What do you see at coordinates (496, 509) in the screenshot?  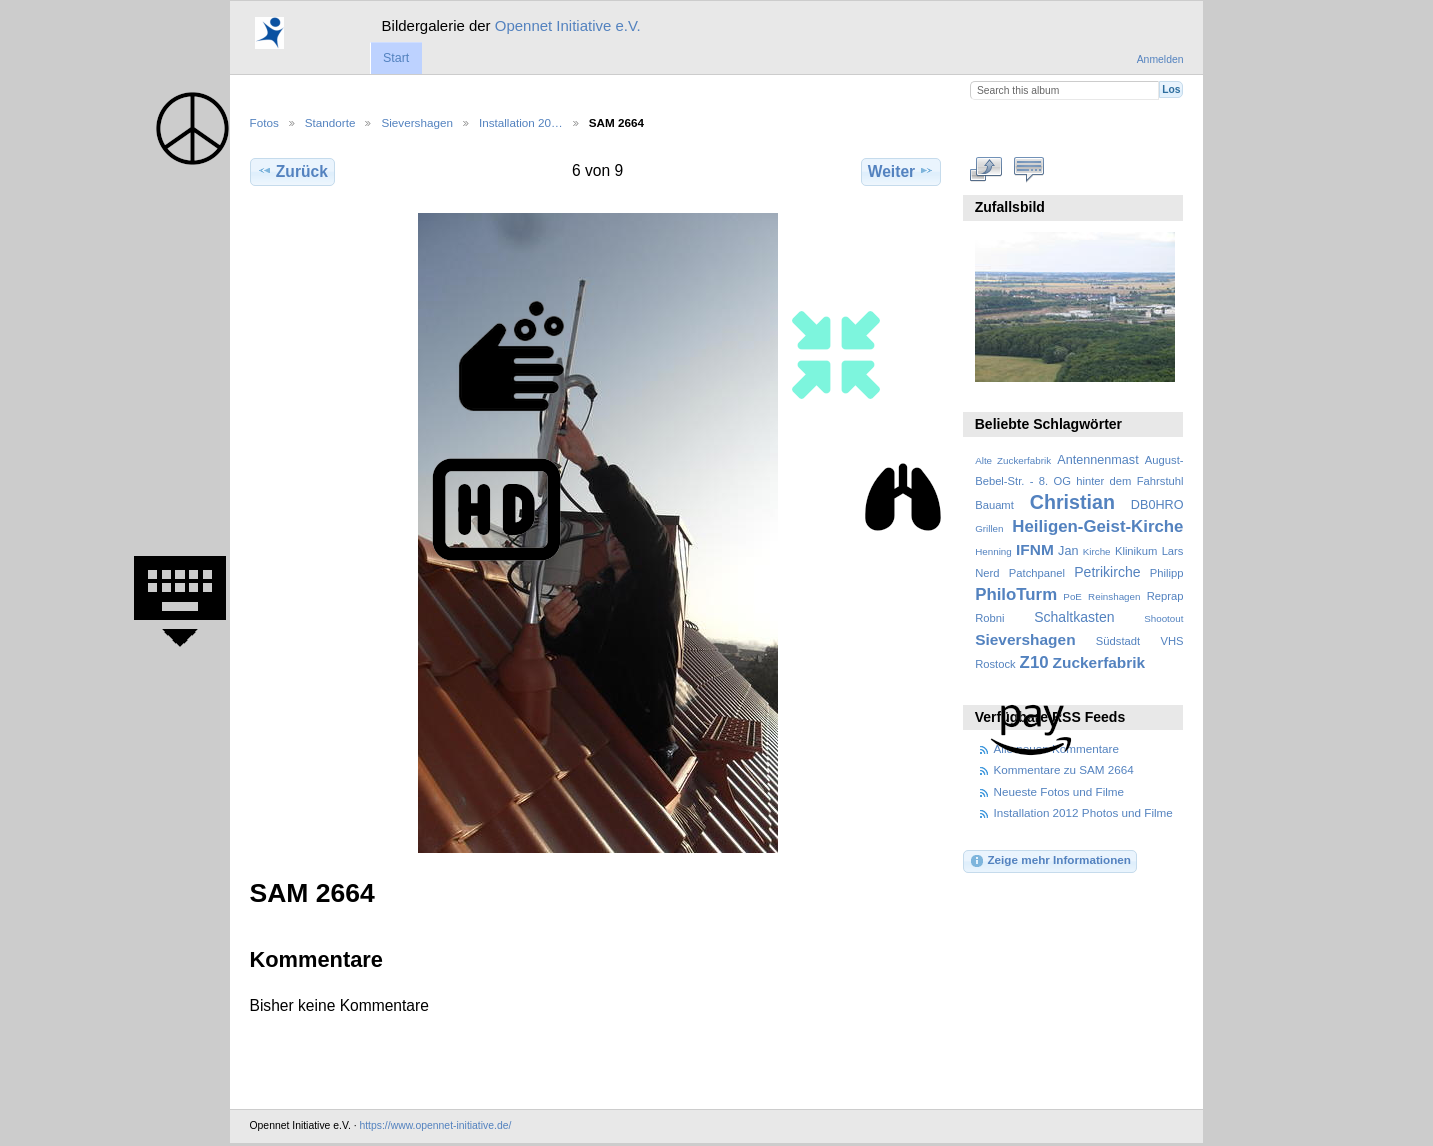 I see `indicates high definition video quality` at bounding box center [496, 509].